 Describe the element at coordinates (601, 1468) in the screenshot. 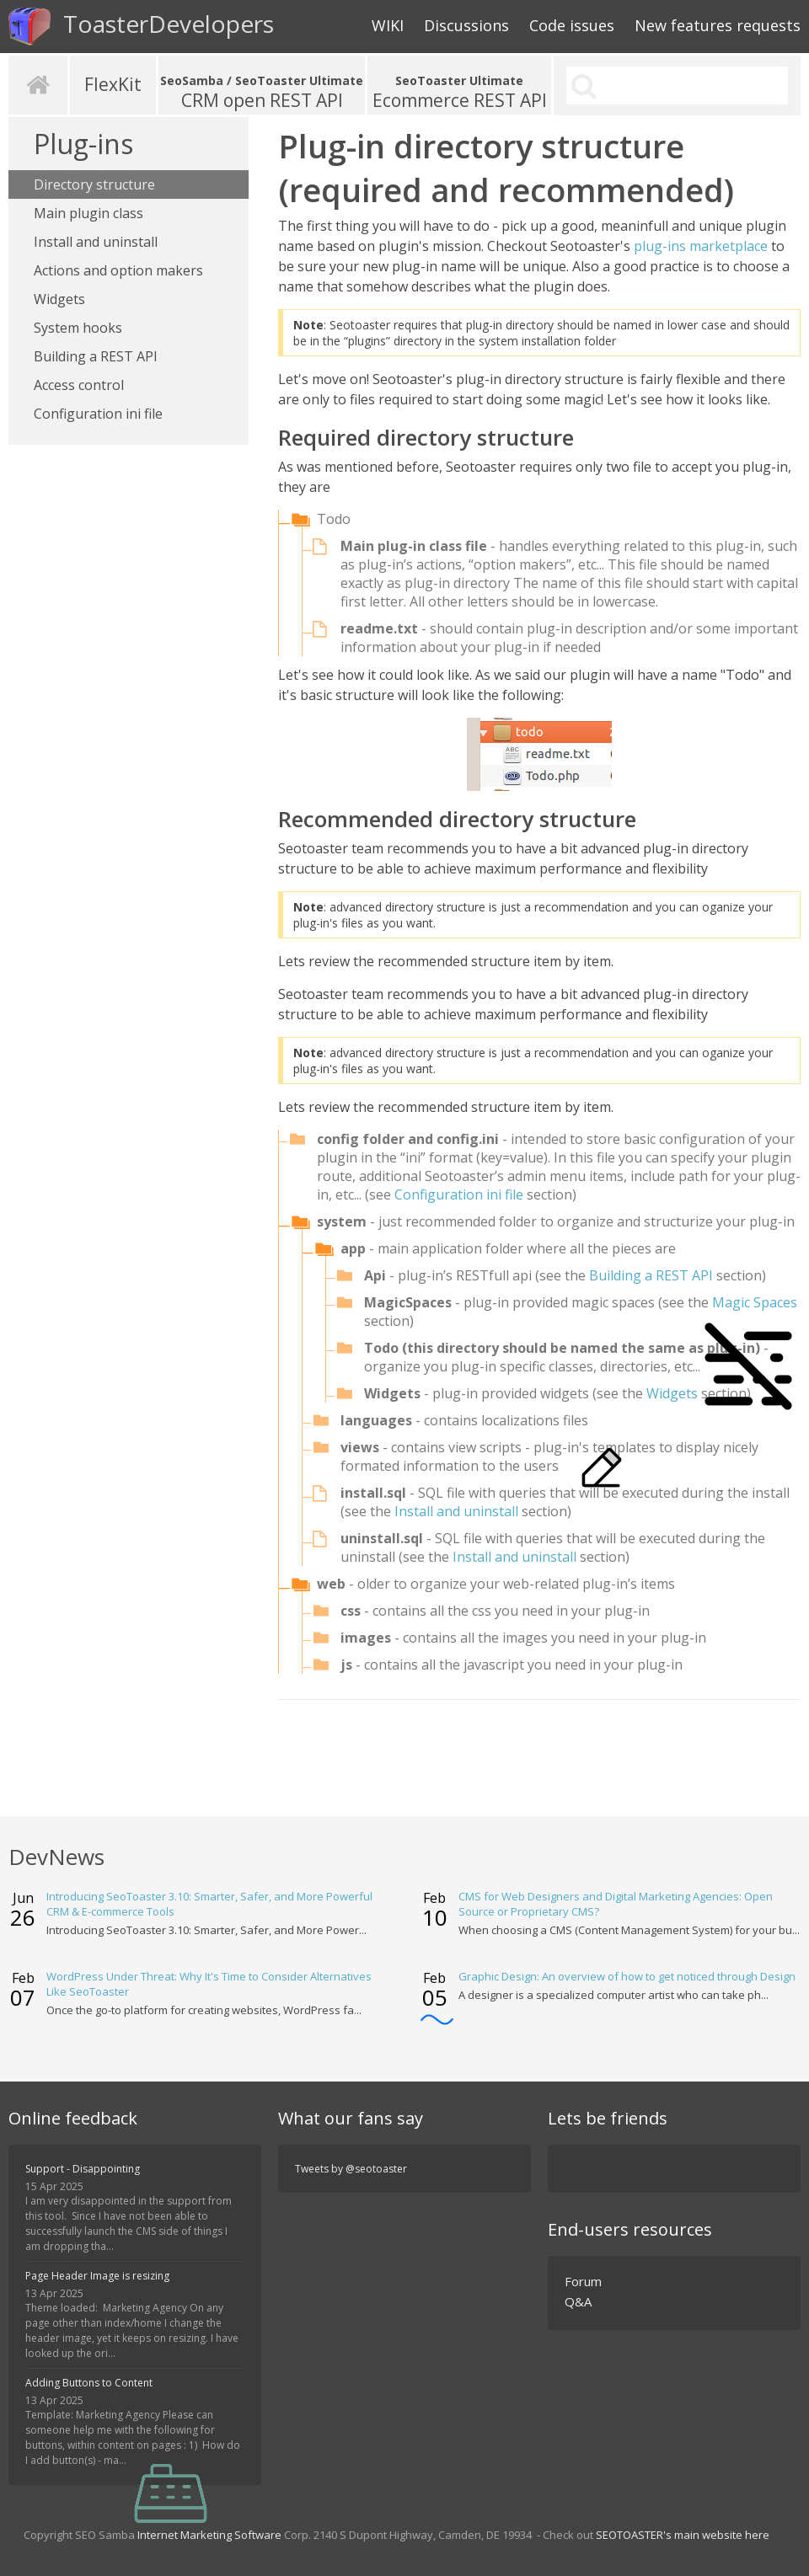

I see `edit text or content` at that location.